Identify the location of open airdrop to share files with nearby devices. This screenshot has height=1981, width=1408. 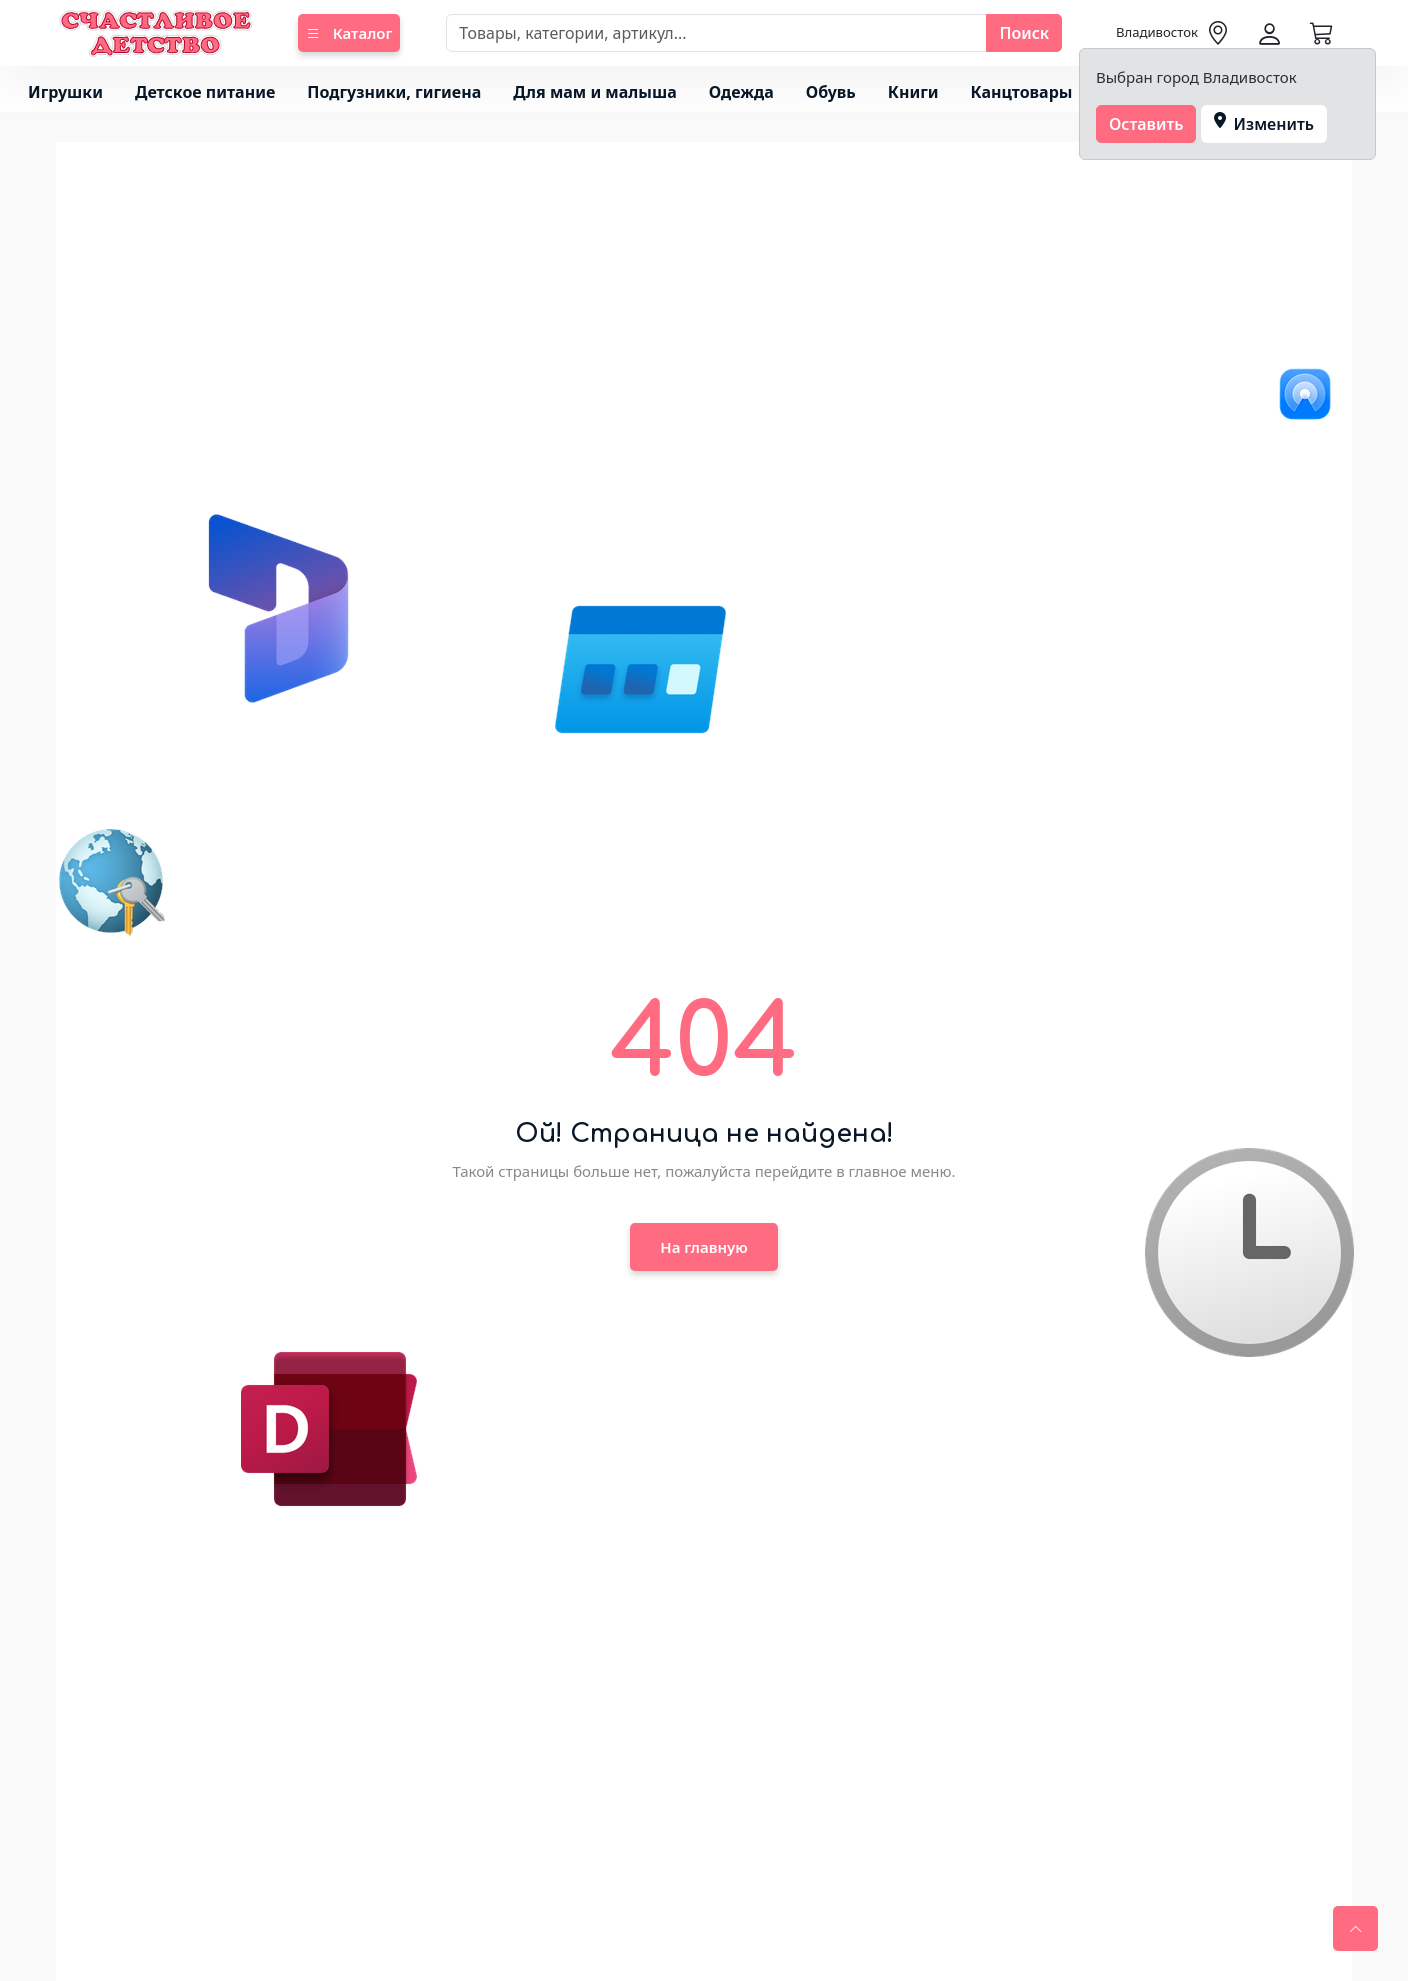
(1305, 394).